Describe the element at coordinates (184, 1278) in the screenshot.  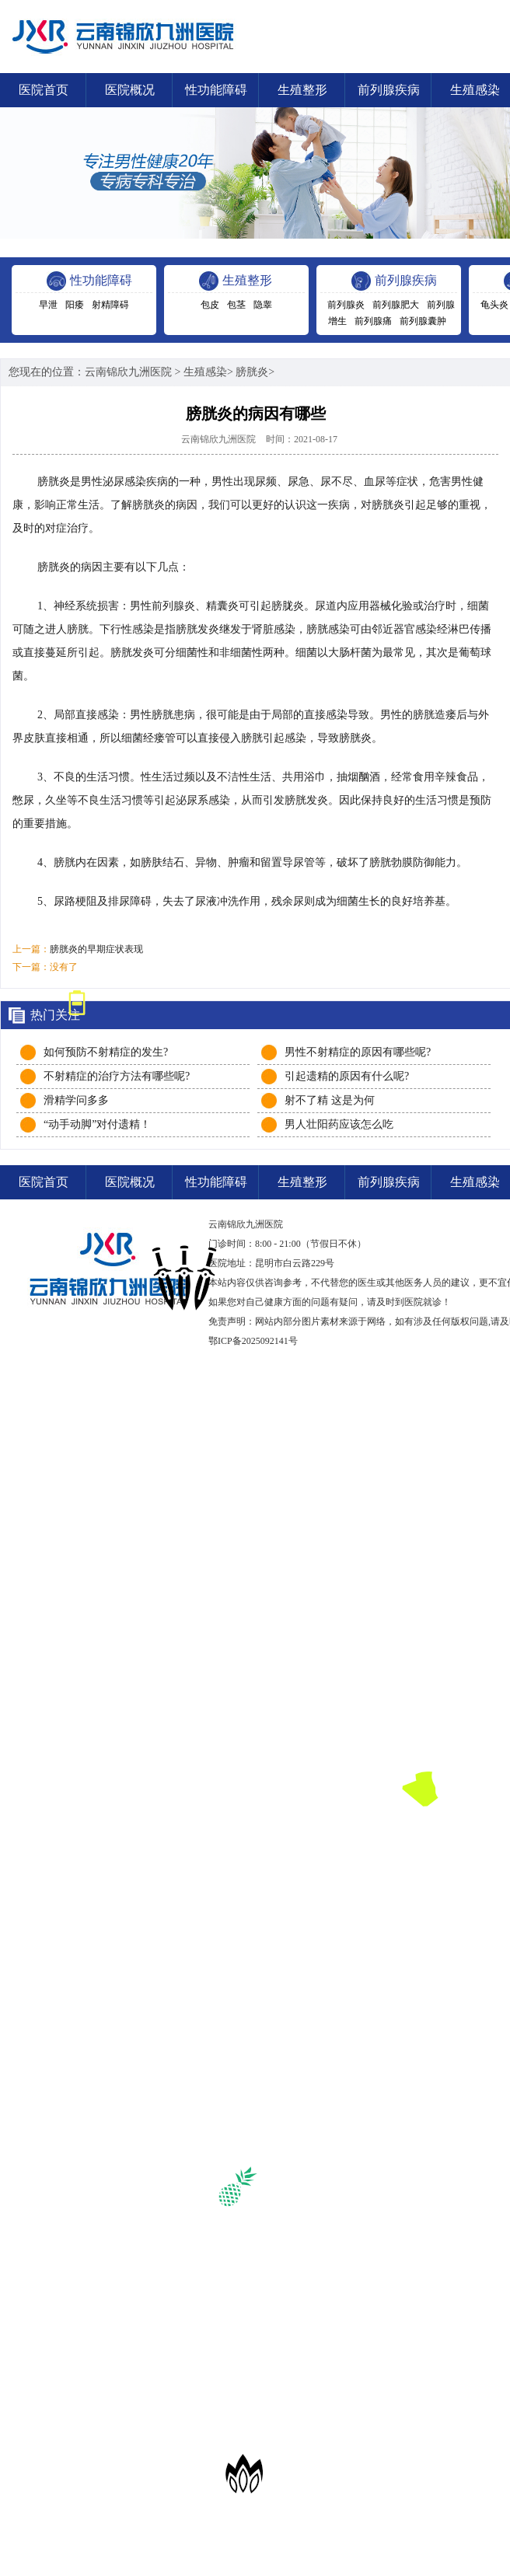
I see `select daggers as your weapon type` at that location.